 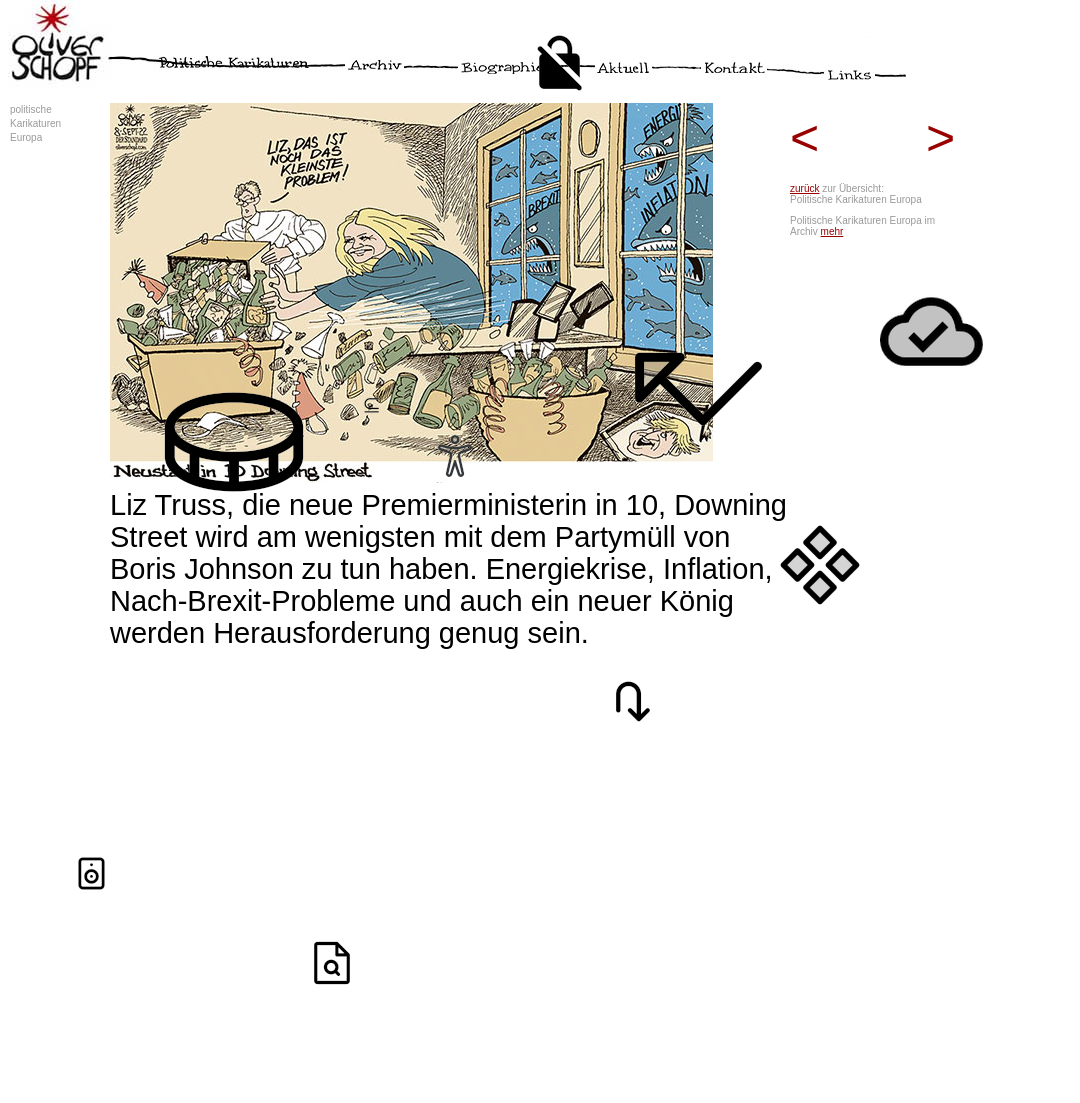 I want to click on go back or return to previous step, so click(x=698, y=384).